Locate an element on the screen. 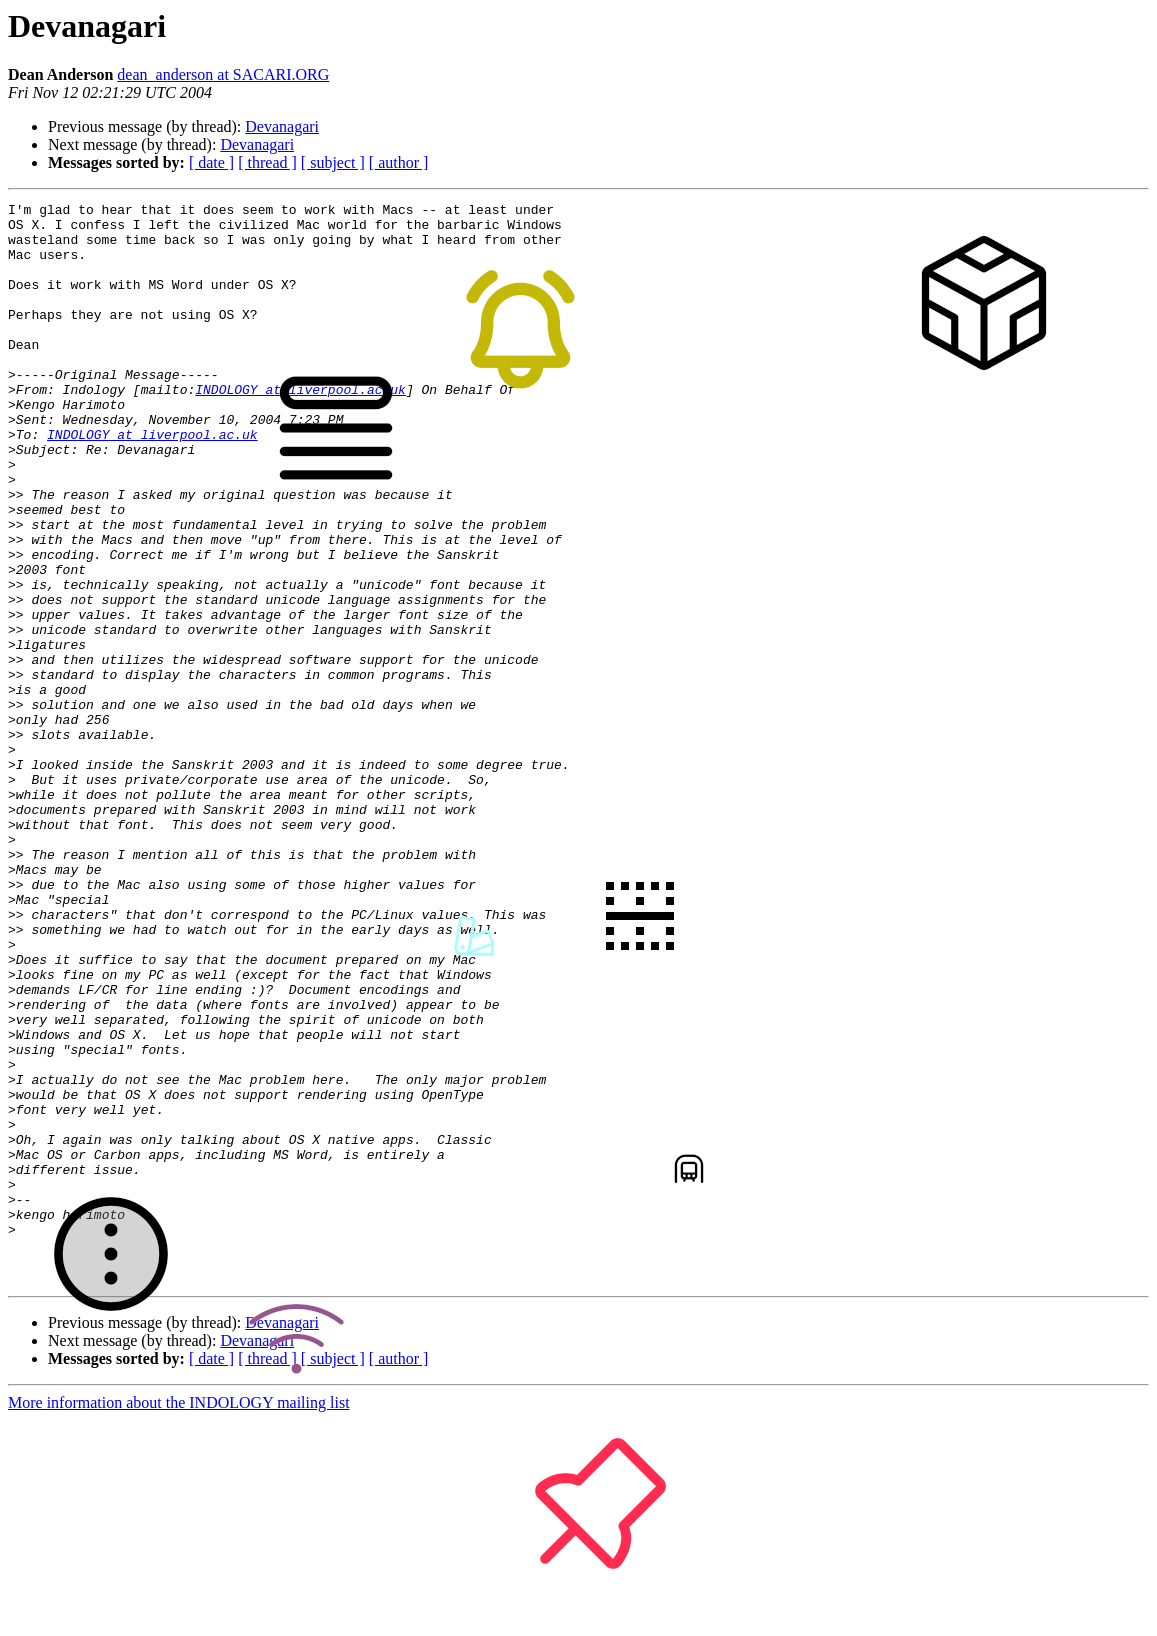 The width and height of the screenshot is (1157, 1636). access subway or metro transit information is located at coordinates (689, 1170).